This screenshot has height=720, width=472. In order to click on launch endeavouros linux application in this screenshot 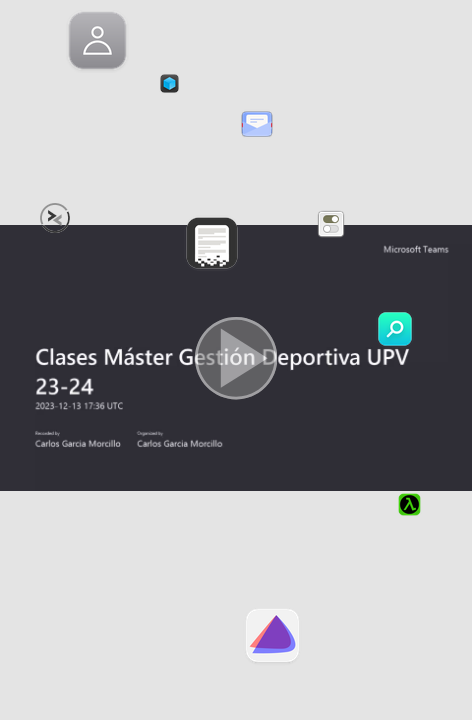, I will do `click(272, 635)`.